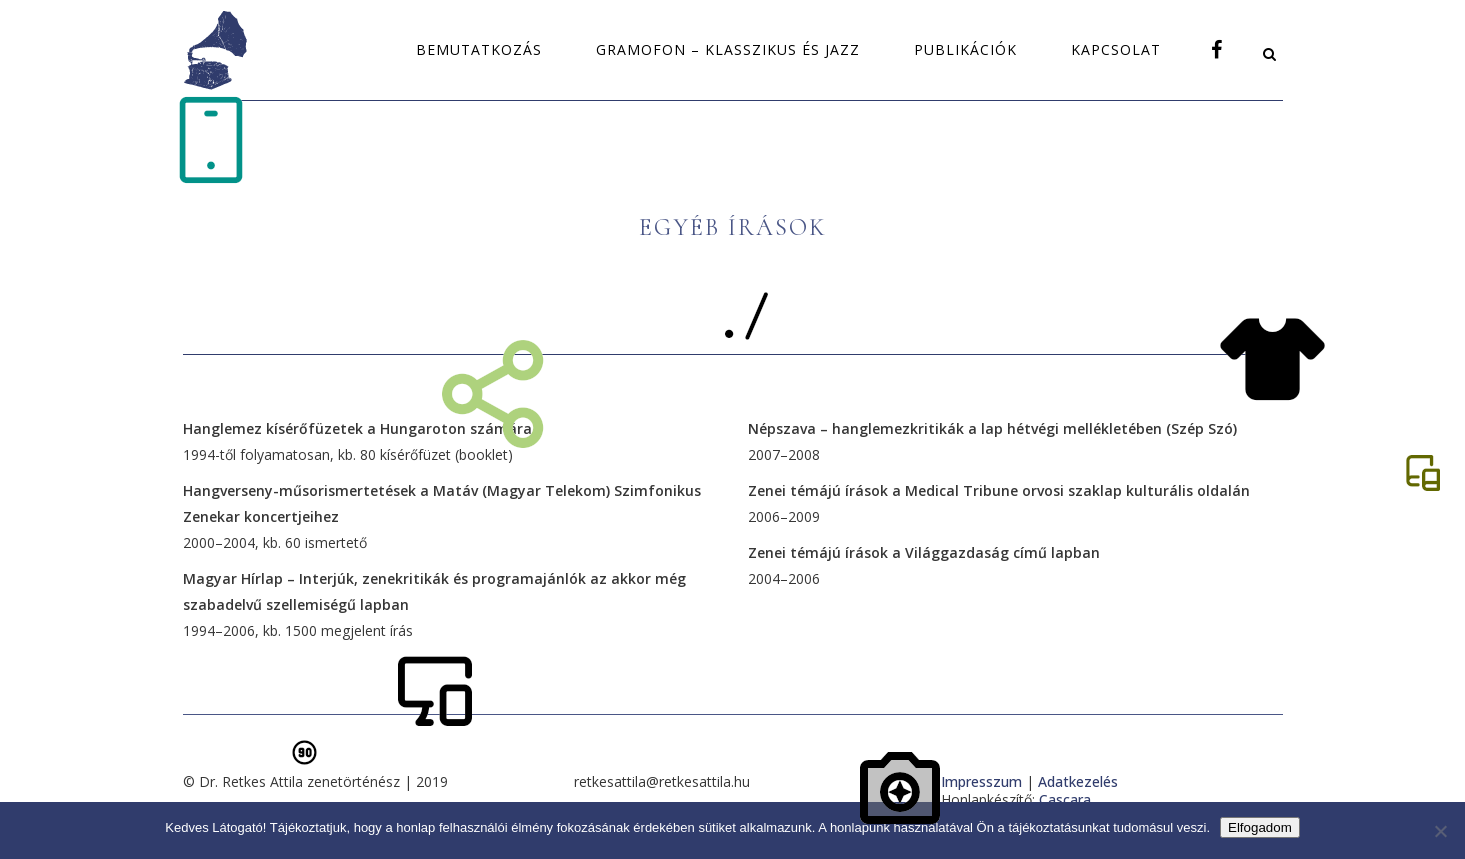 This screenshot has width=1465, height=859. What do you see at coordinates (211, 140) in the screenshot?
I see `view mobile device settings` at bounding box center [211, 140].